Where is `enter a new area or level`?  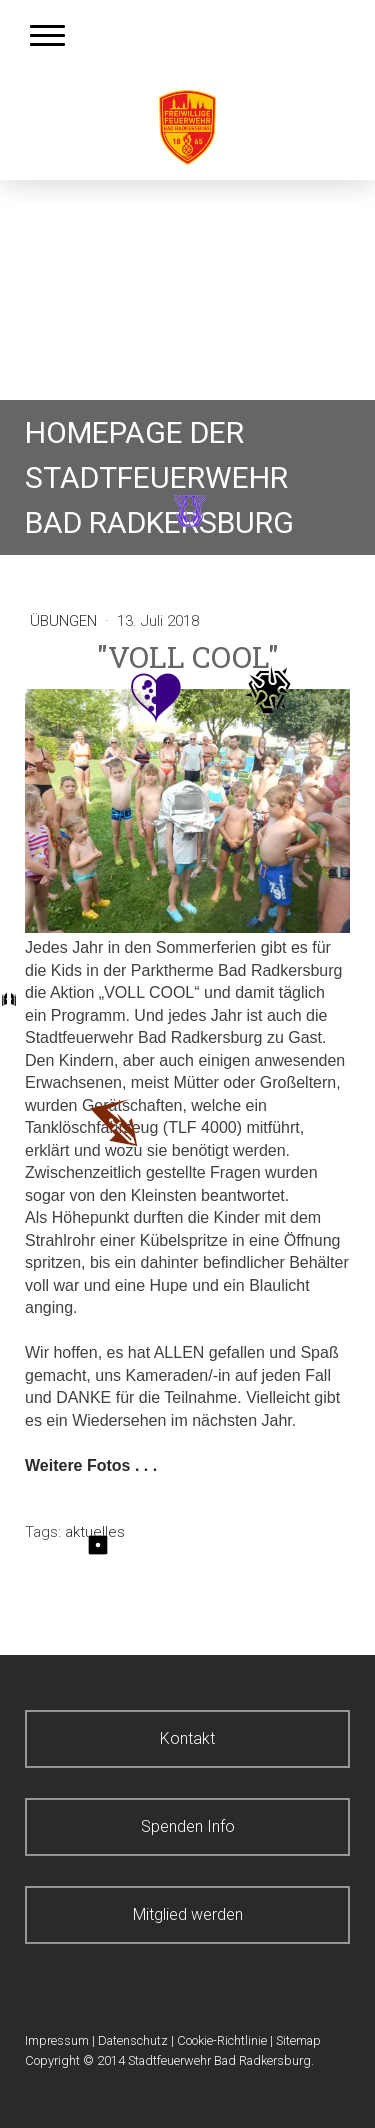
enter a new area or level is located at coordinates (9, 999).